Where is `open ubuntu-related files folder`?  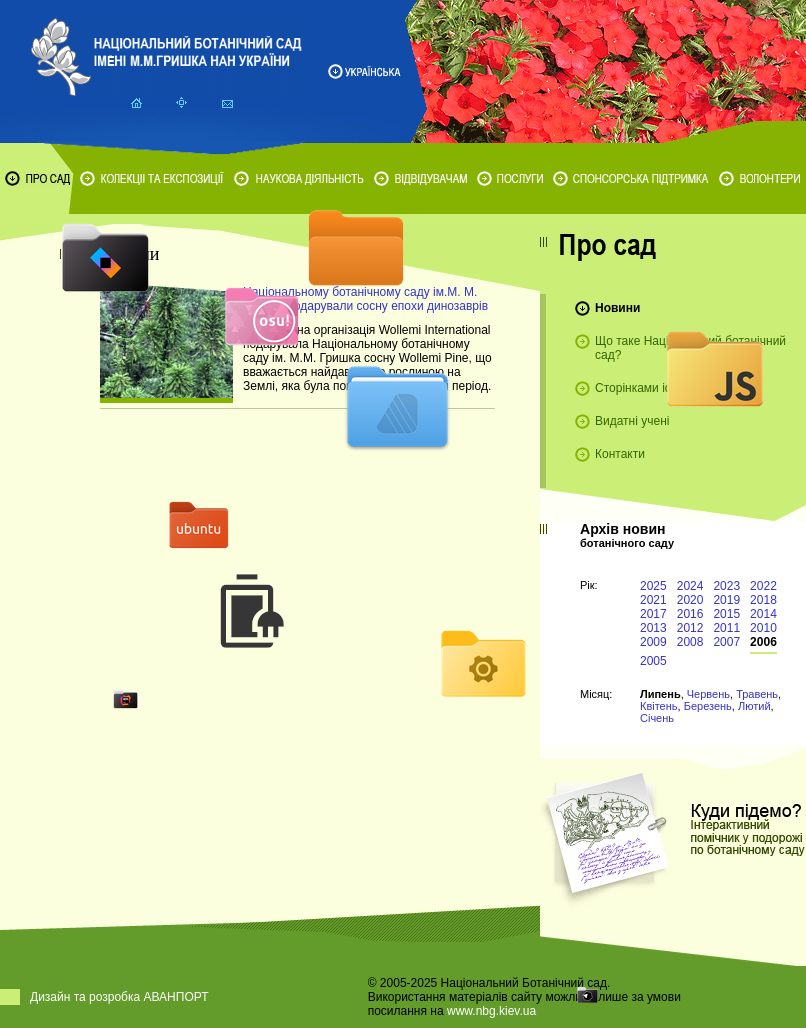
open ubuntu-related files folder is located at coordinates (198, 526).